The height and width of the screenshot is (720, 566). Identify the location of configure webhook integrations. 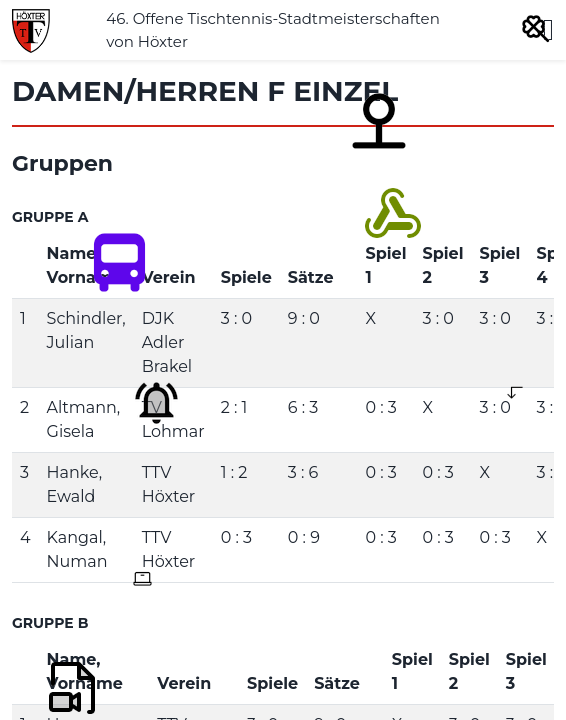
(393, 216).